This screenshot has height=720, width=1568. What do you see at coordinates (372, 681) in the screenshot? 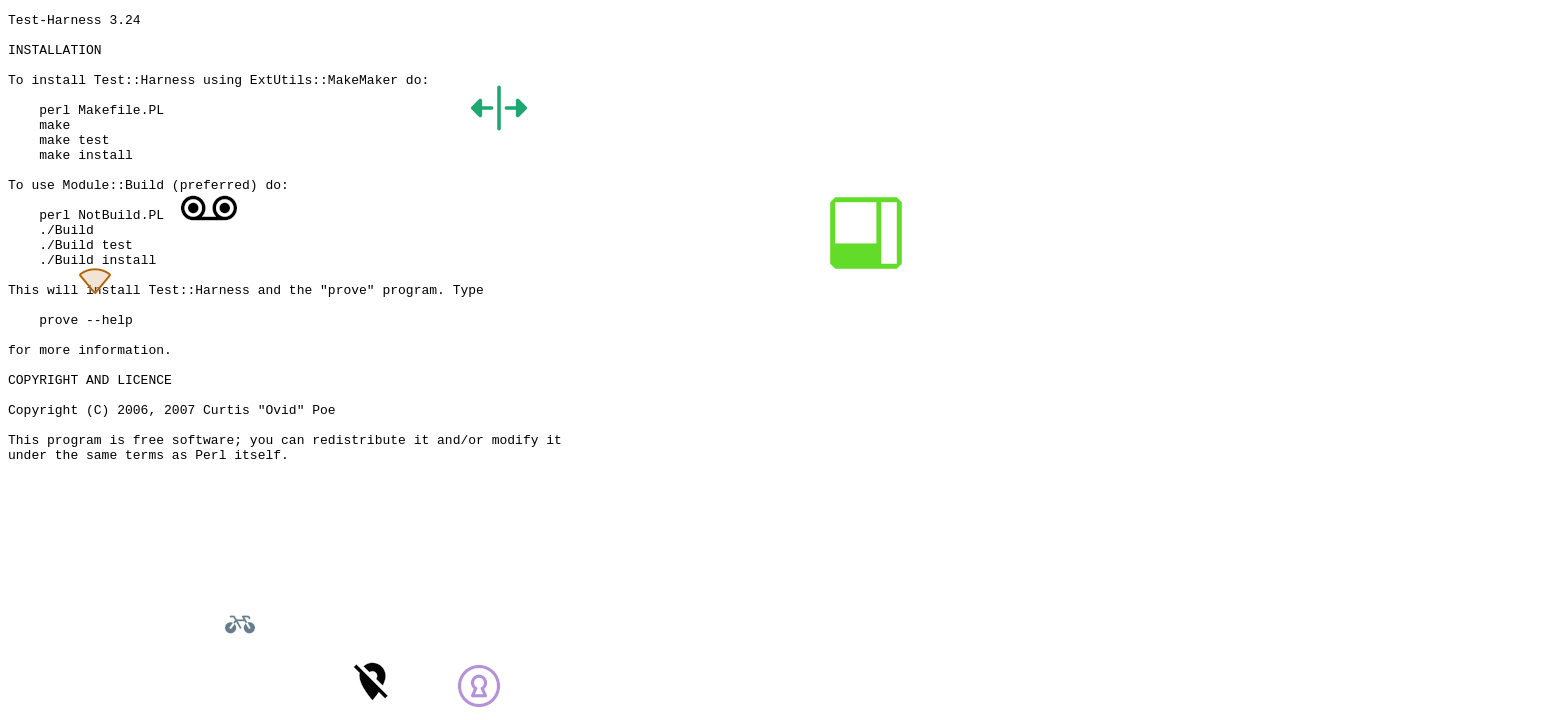
I see `disable location services` at bounding box center [372, 681].